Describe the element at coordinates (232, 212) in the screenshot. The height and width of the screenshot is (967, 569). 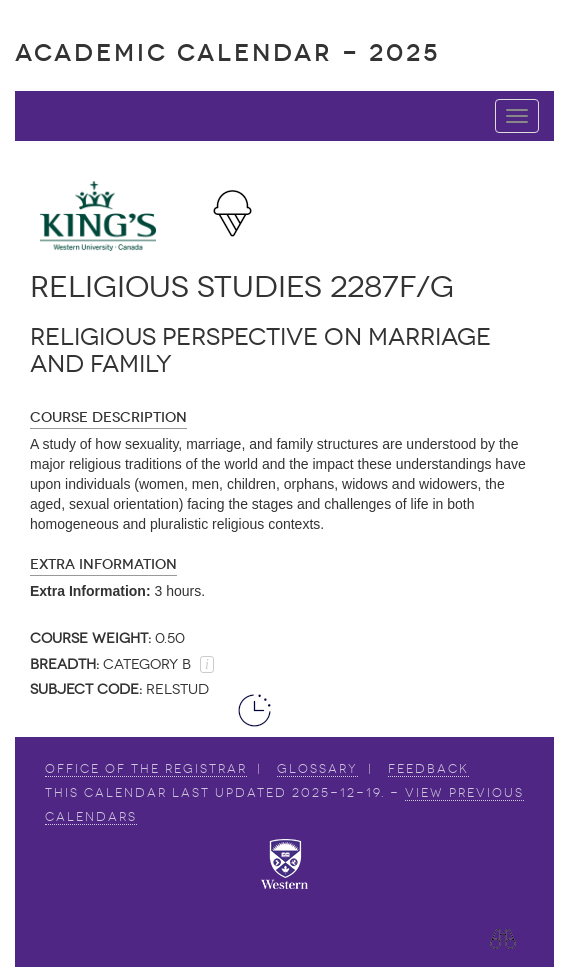
I see `browse dessert or ice cream options` at that location.